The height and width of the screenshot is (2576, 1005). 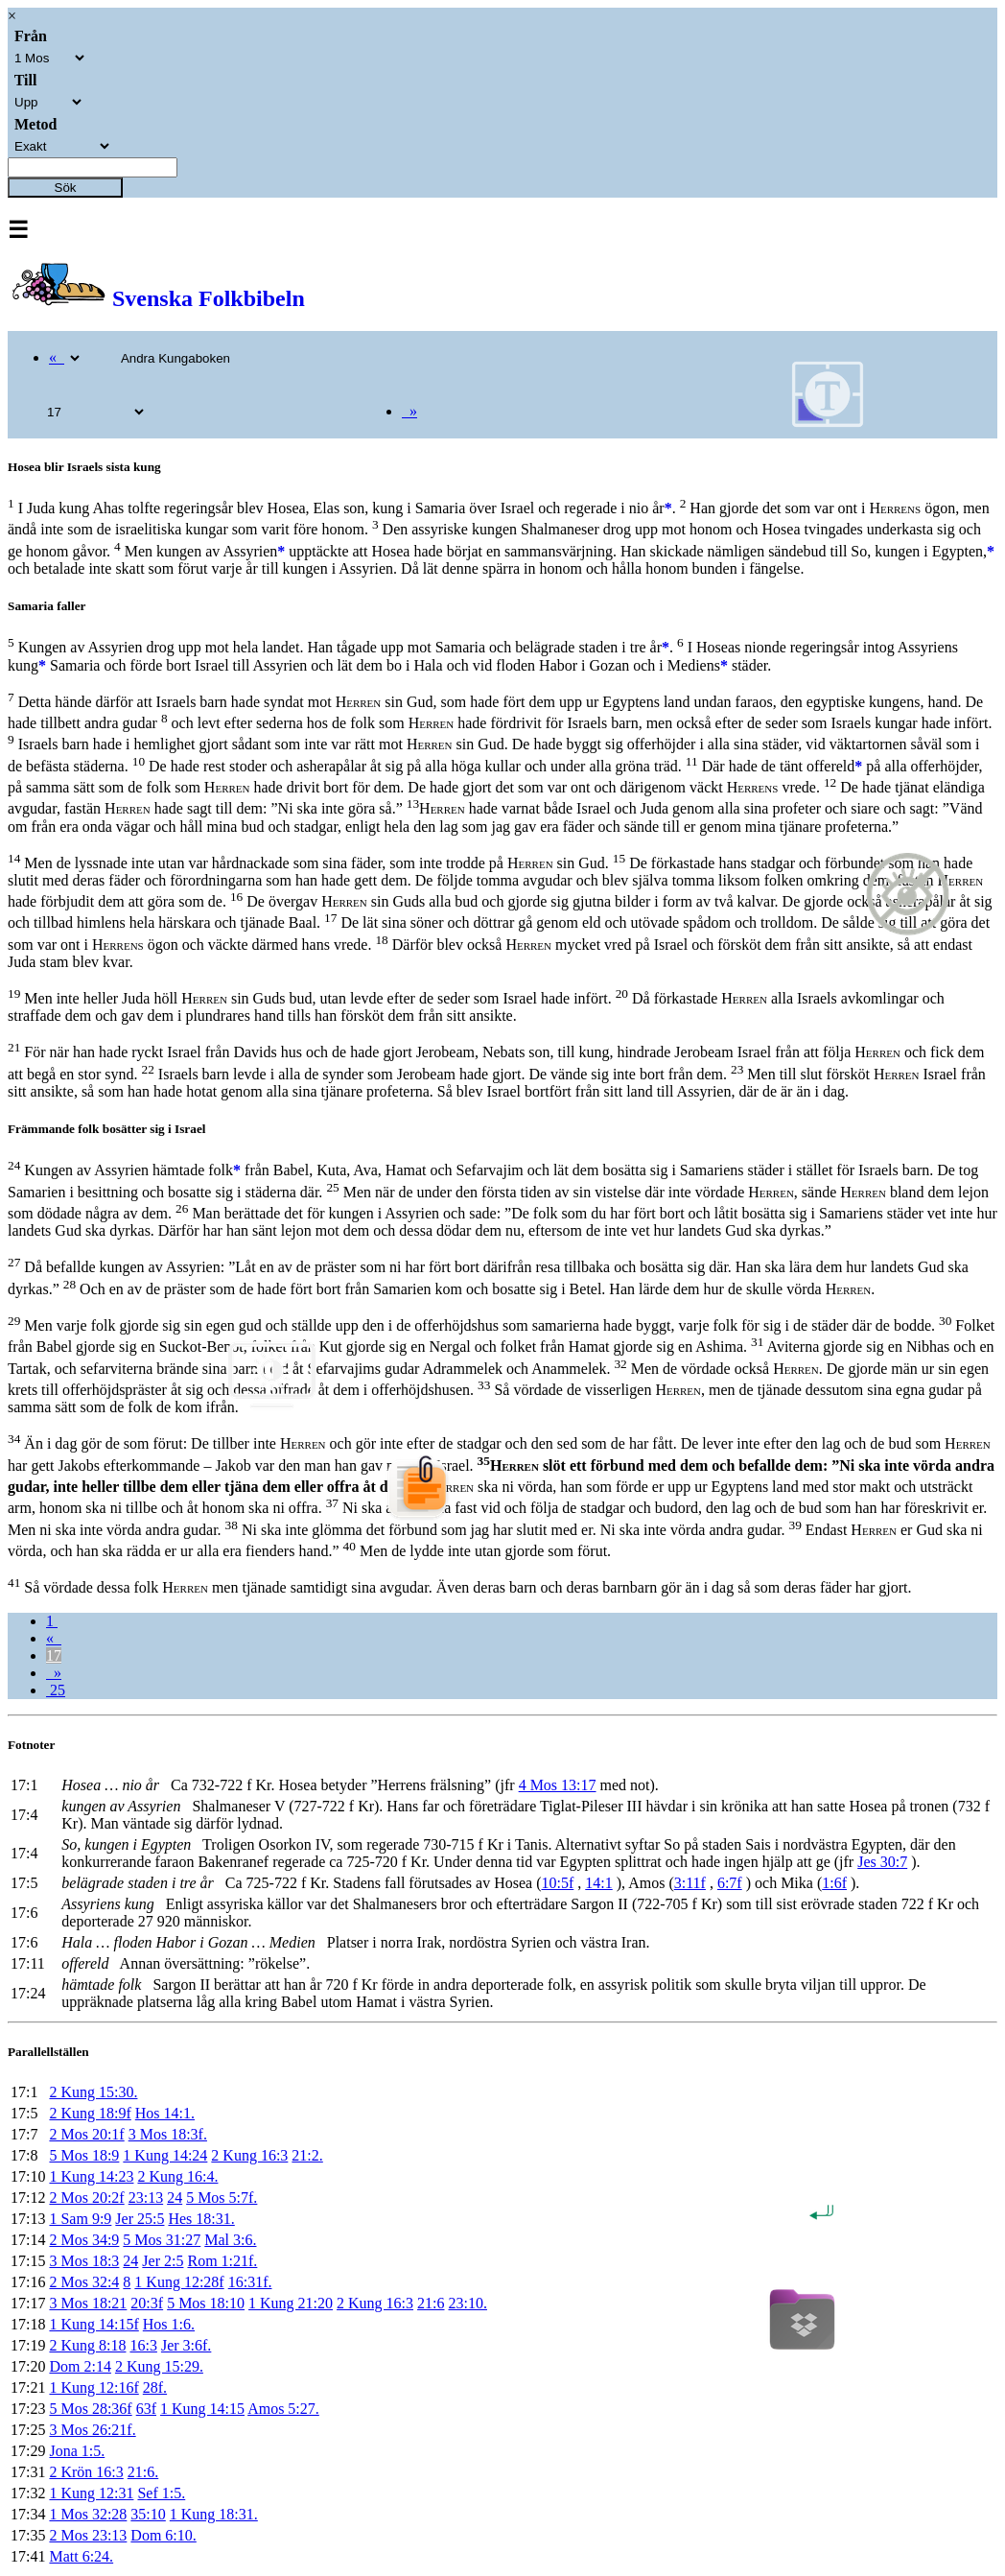 I want to click on indicates private browsing mode is active, so click(x=907, y=894).